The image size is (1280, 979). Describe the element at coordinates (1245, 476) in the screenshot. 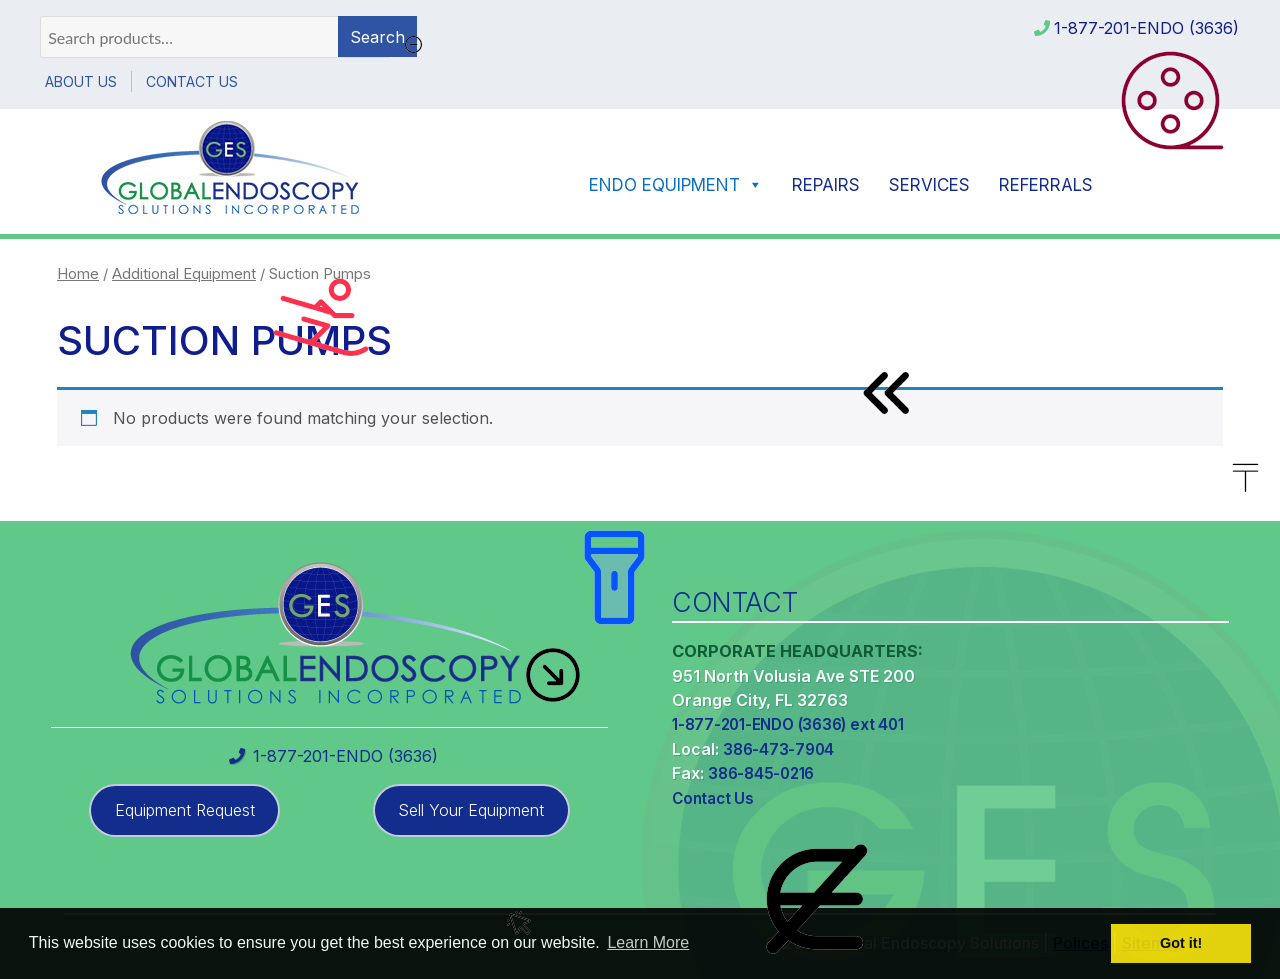

I see `indicates kazakhstani tenge currency` at that location.